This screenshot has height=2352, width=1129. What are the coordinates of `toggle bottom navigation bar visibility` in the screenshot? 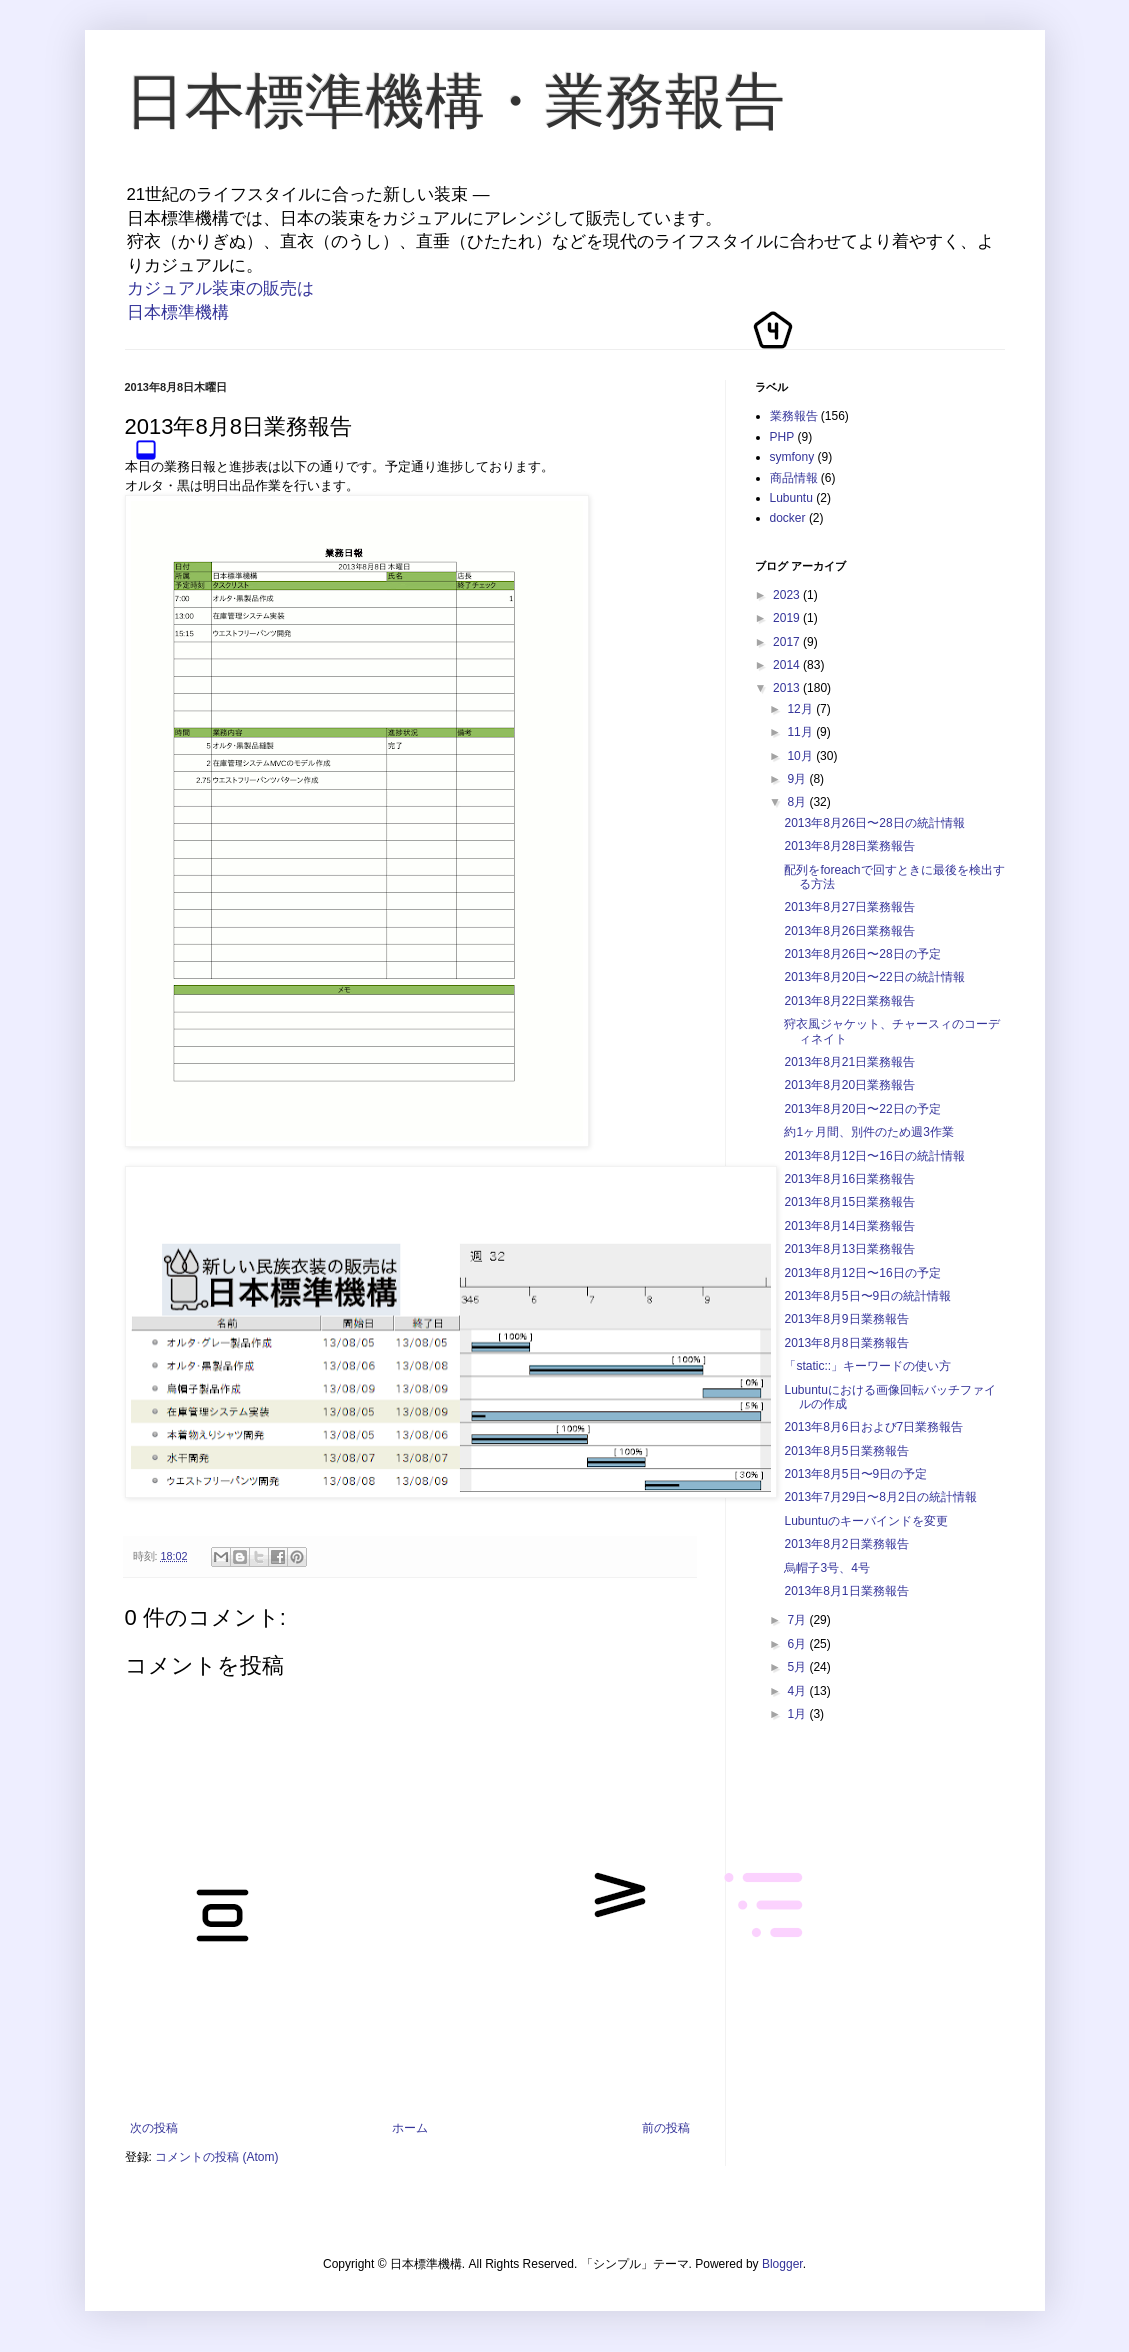 It's located at (146, 450).